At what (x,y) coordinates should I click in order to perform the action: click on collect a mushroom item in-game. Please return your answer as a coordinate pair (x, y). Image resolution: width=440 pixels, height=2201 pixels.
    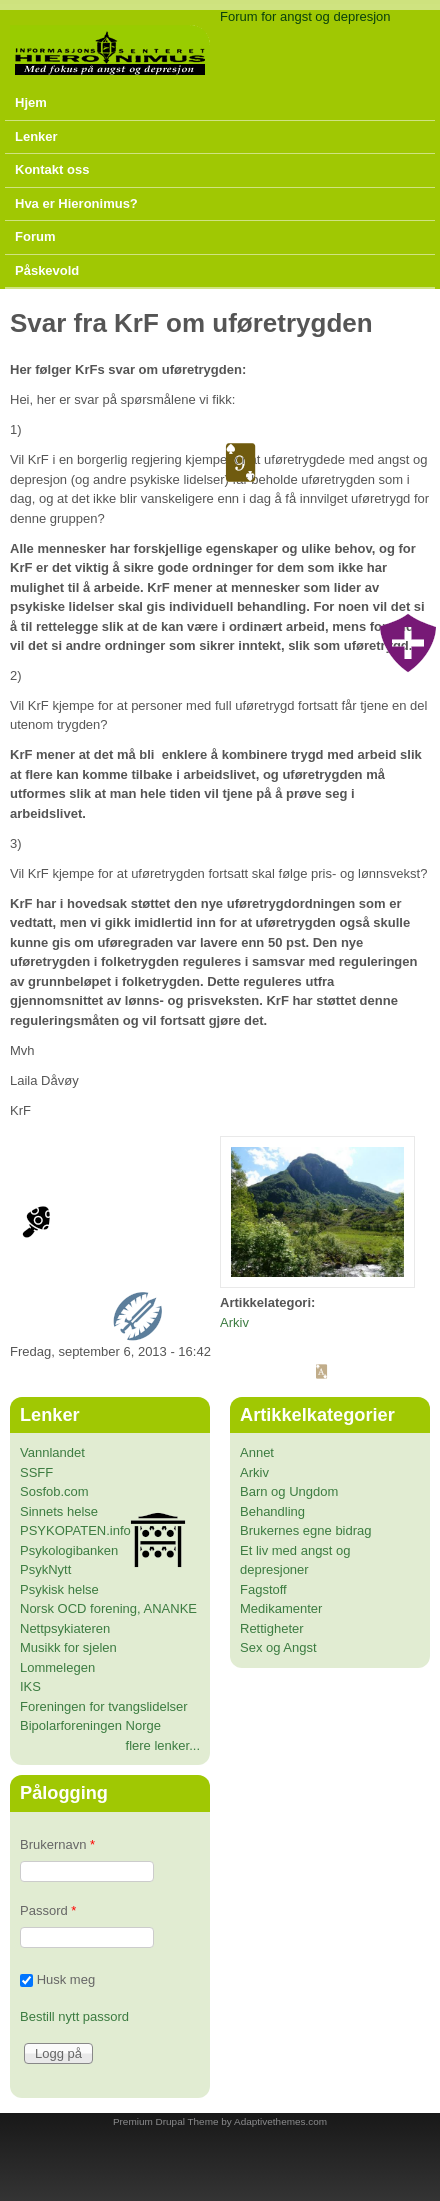
    Looking at the image, I should click on (36, 1222).